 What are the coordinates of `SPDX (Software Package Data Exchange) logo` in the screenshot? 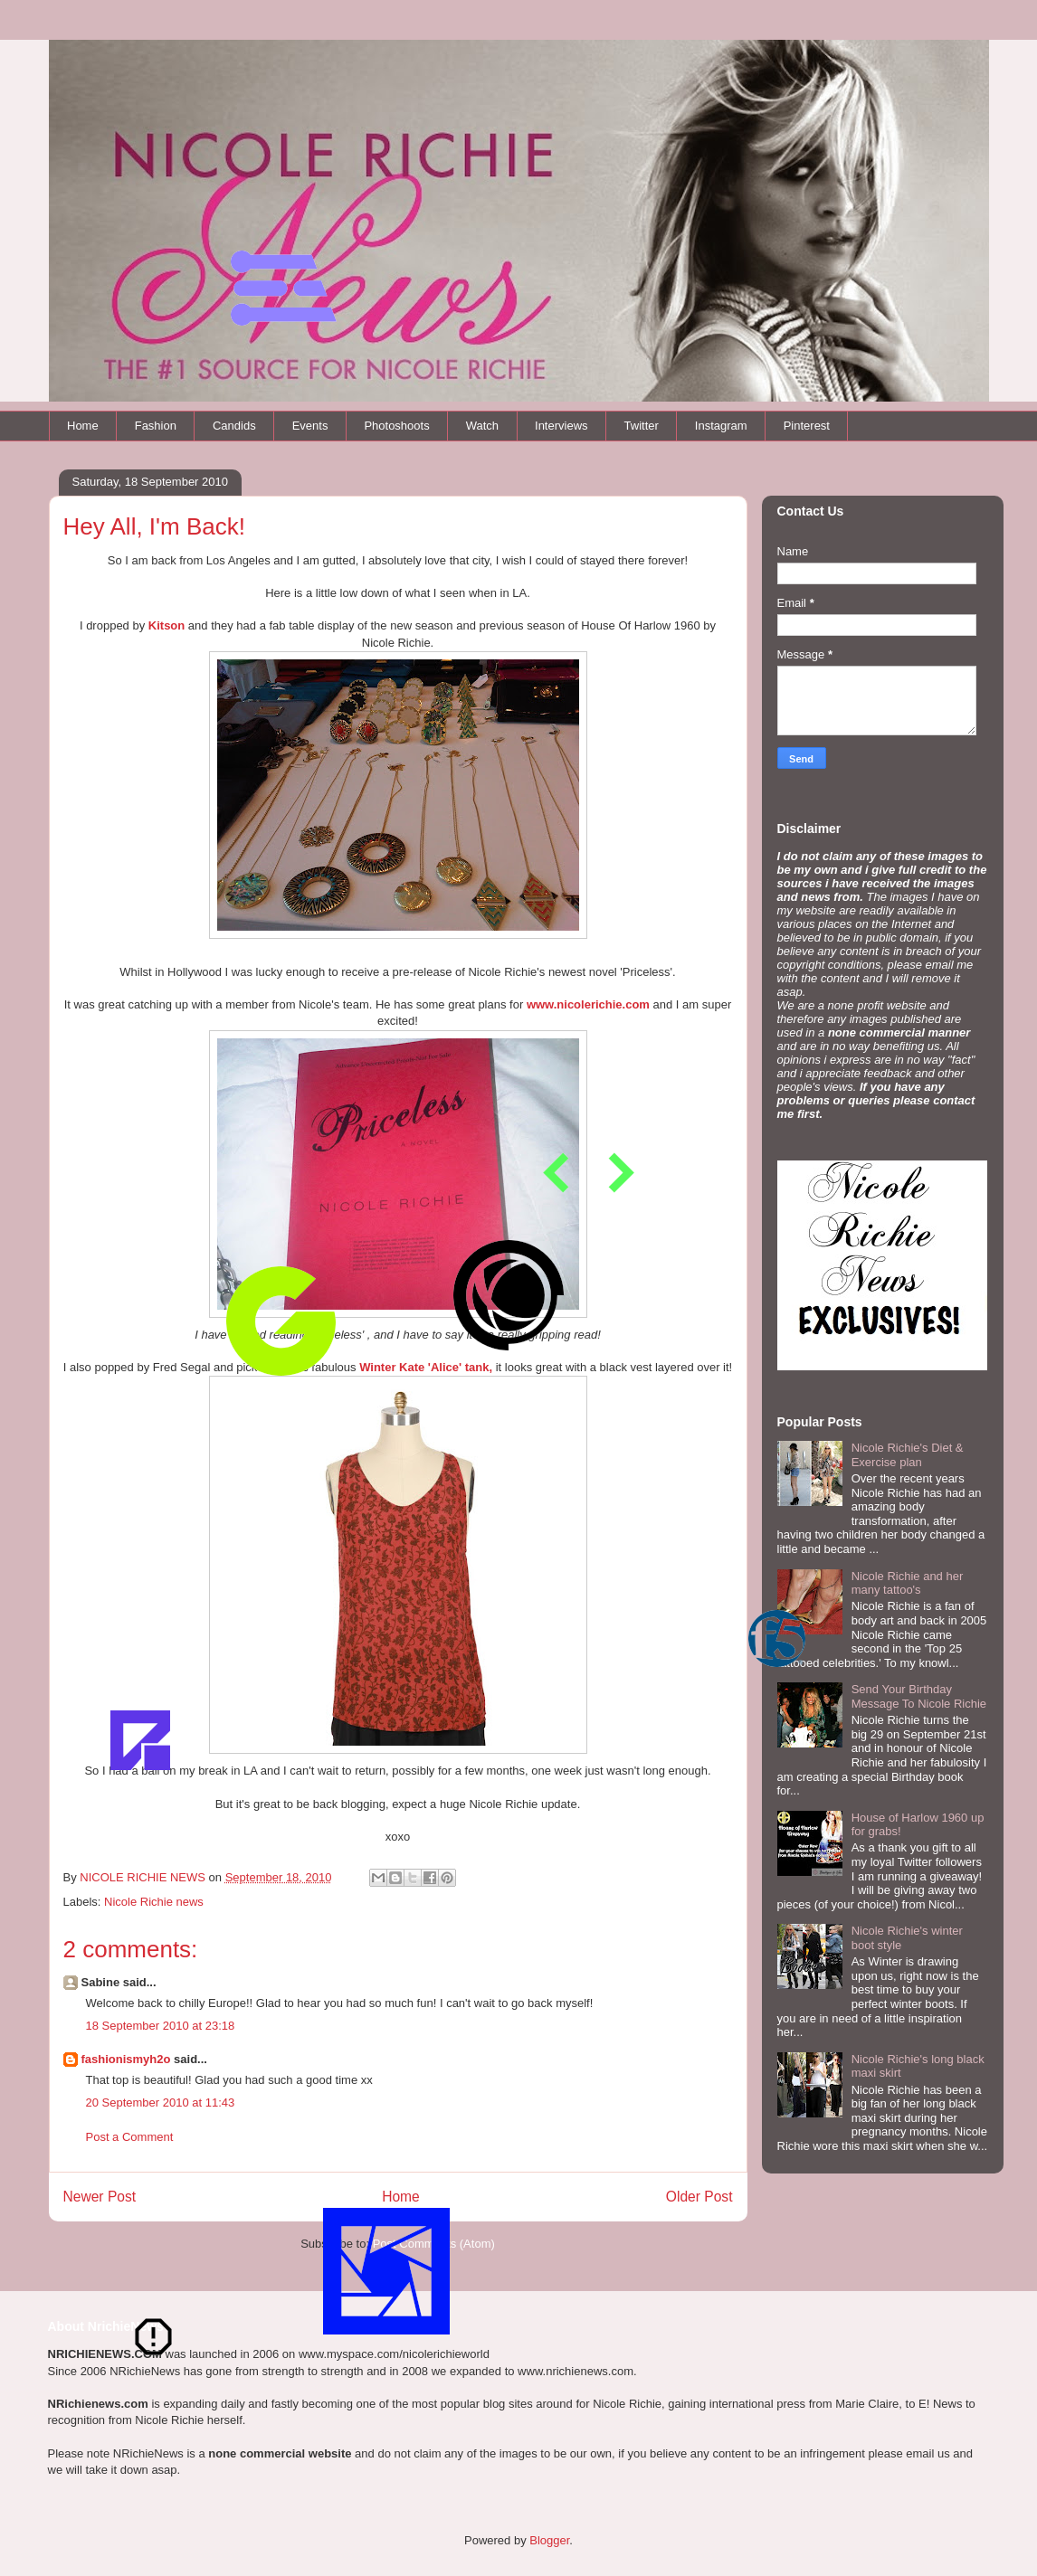 It's located at (140, 1740).